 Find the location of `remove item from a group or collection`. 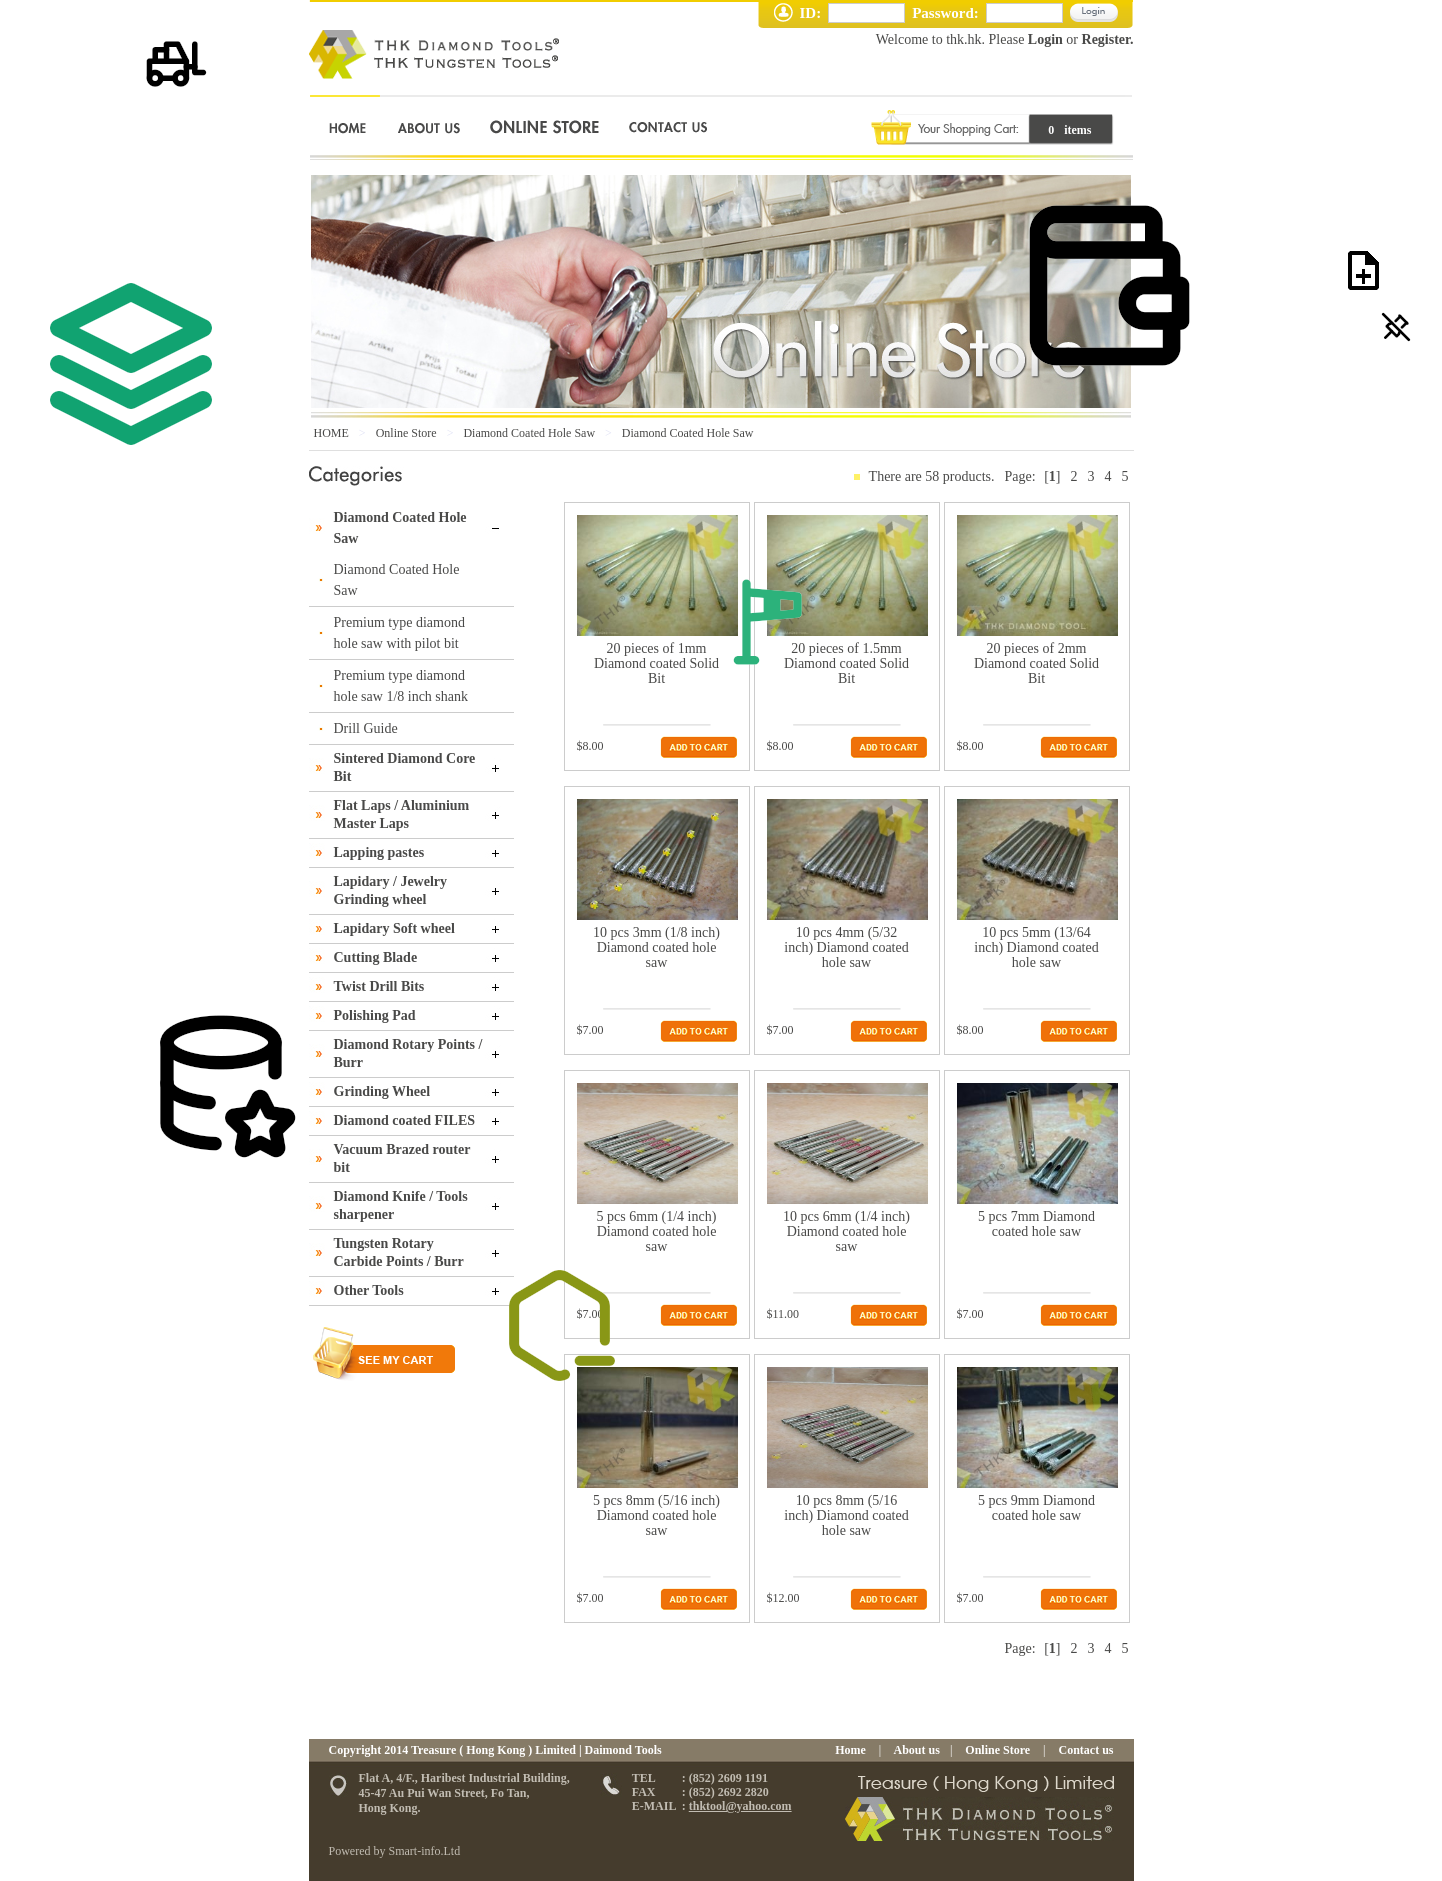

remove item from a group or collection is located at coordinates (559, 1325).